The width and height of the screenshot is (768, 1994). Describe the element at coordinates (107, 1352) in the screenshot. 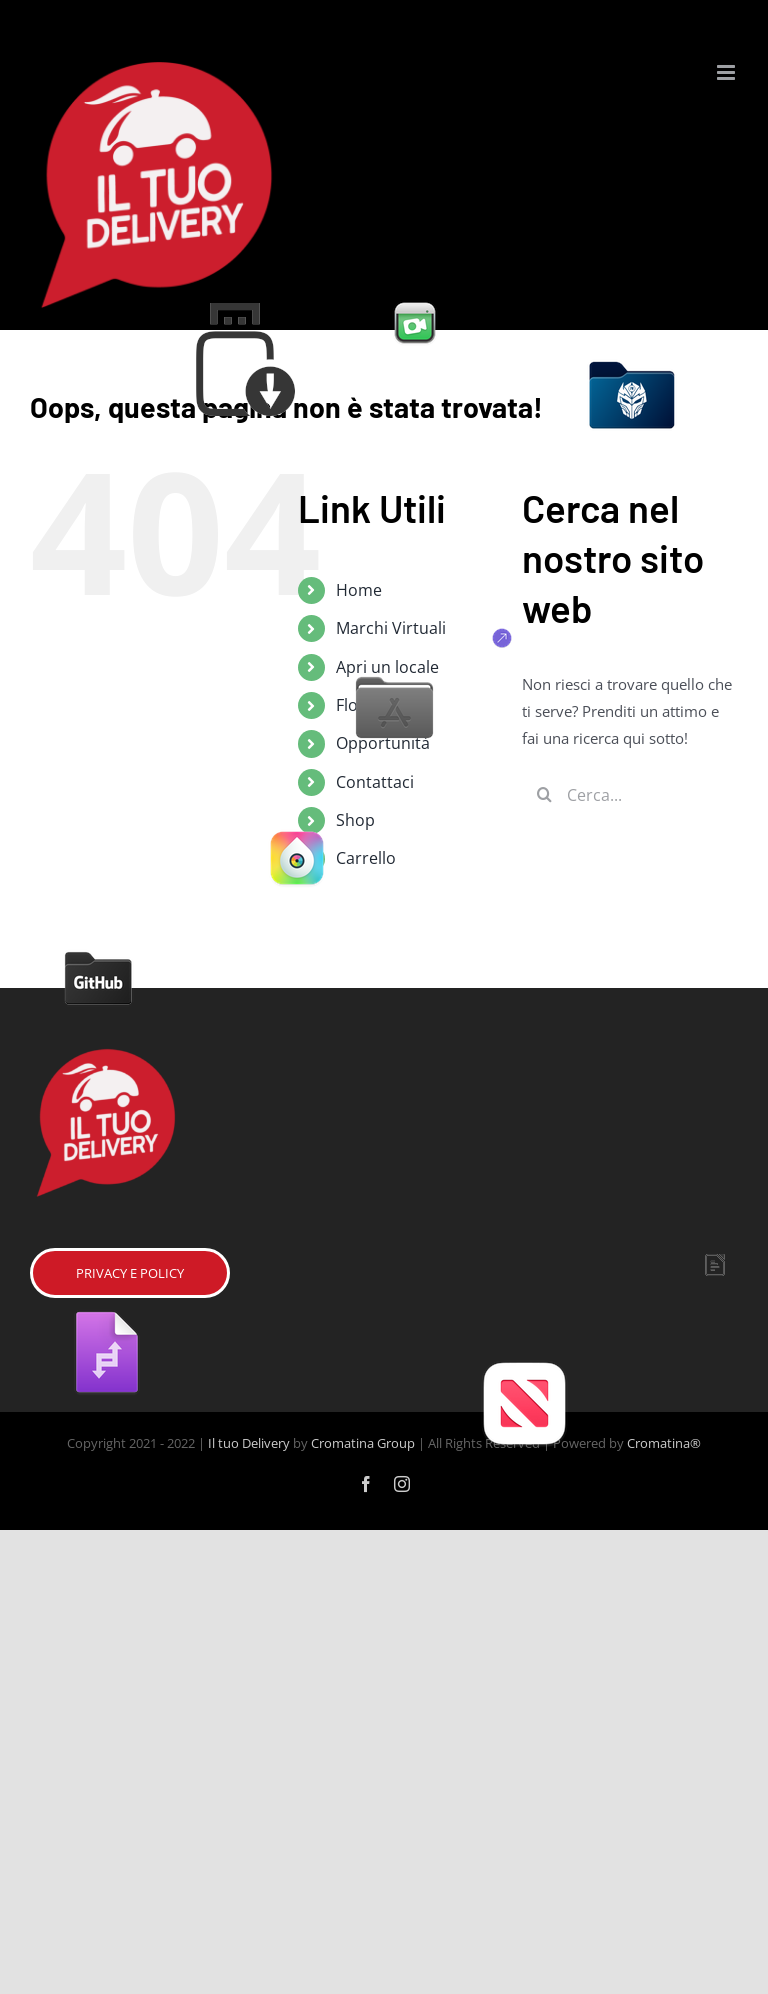

I see `microsoft infopath form file` at that location.